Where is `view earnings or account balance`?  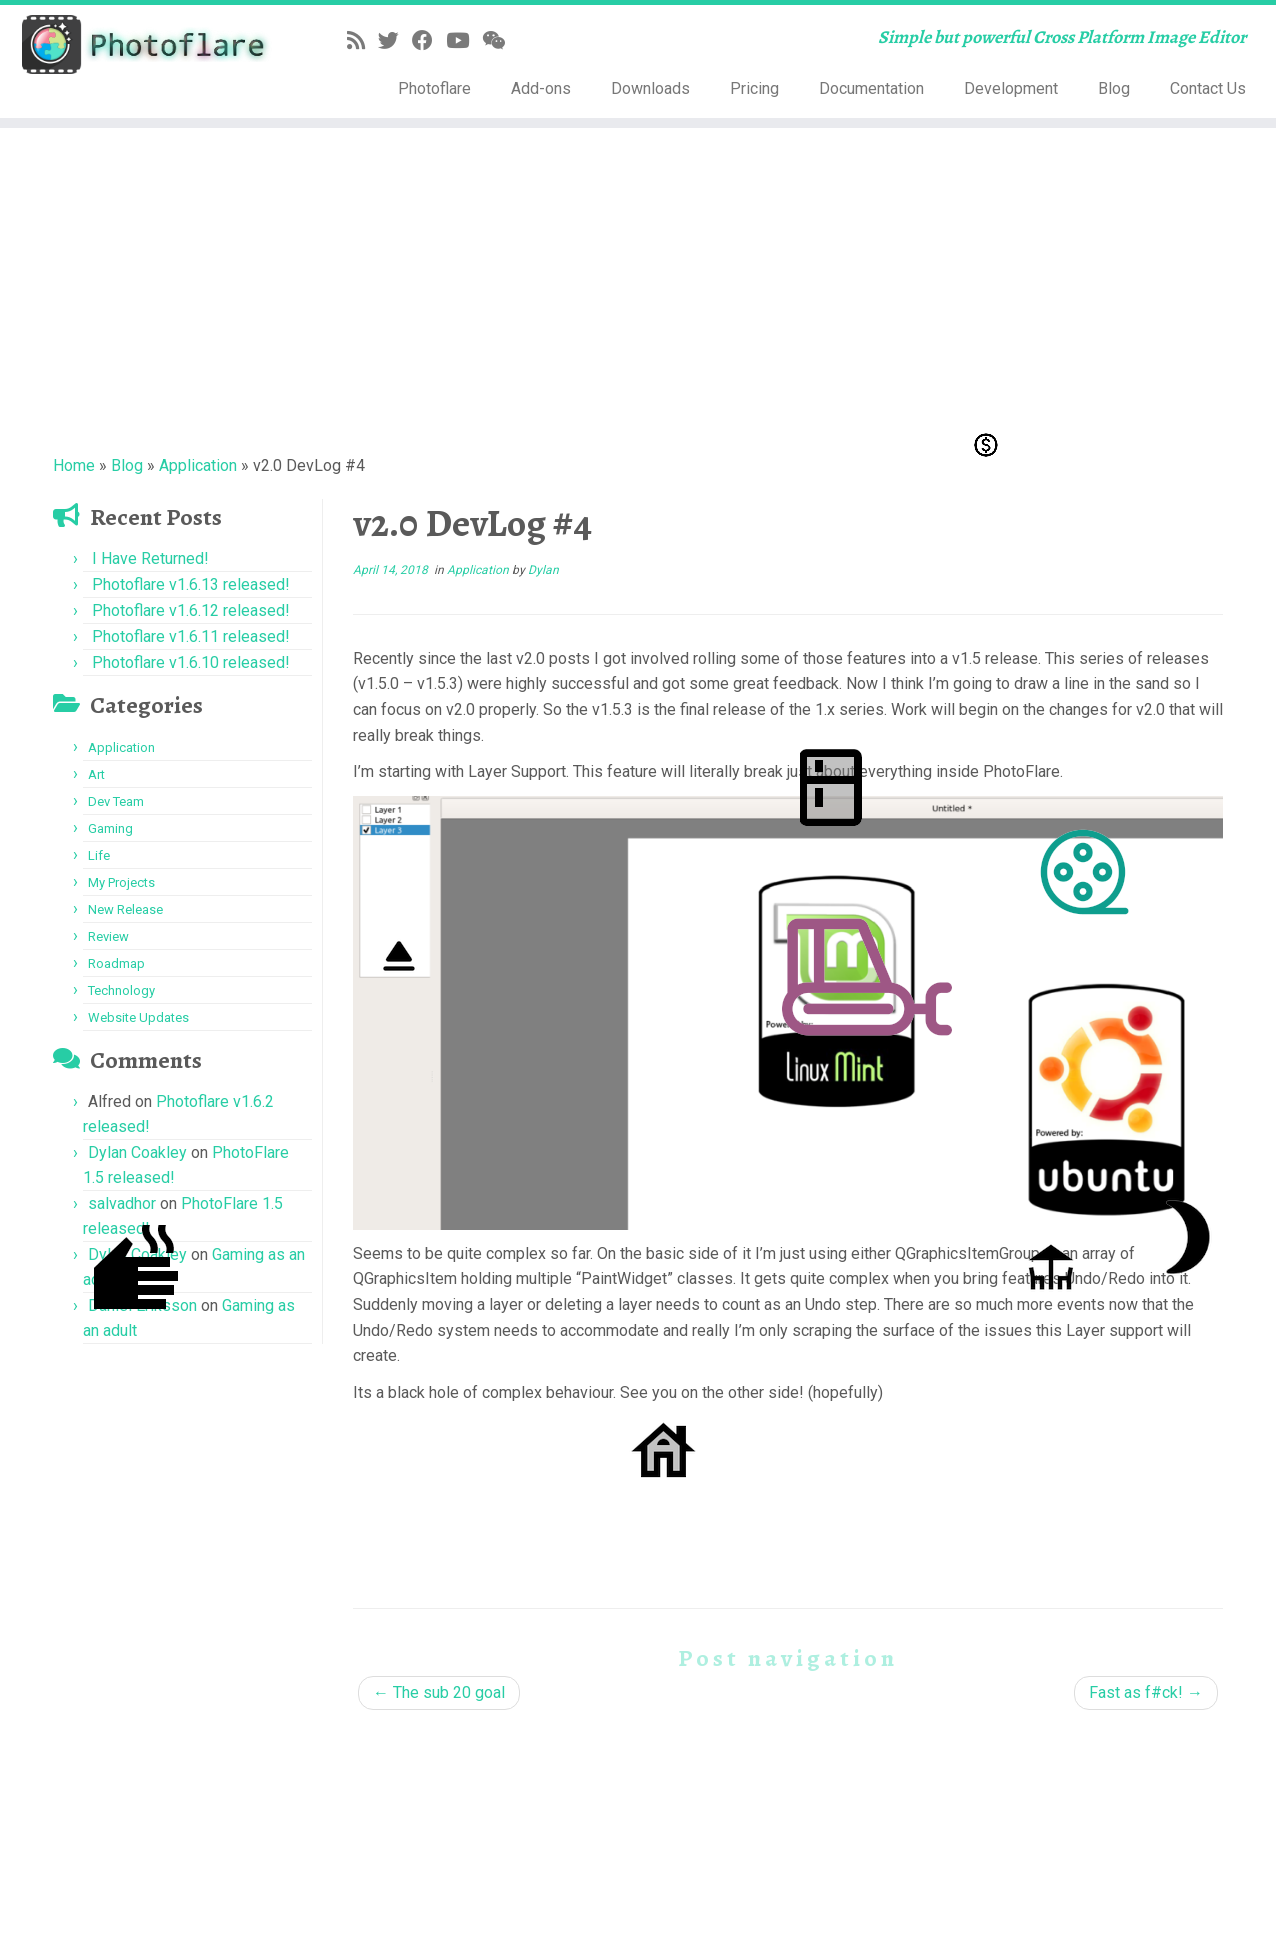 view earnings or account balance is located at coordinates (986, 445).